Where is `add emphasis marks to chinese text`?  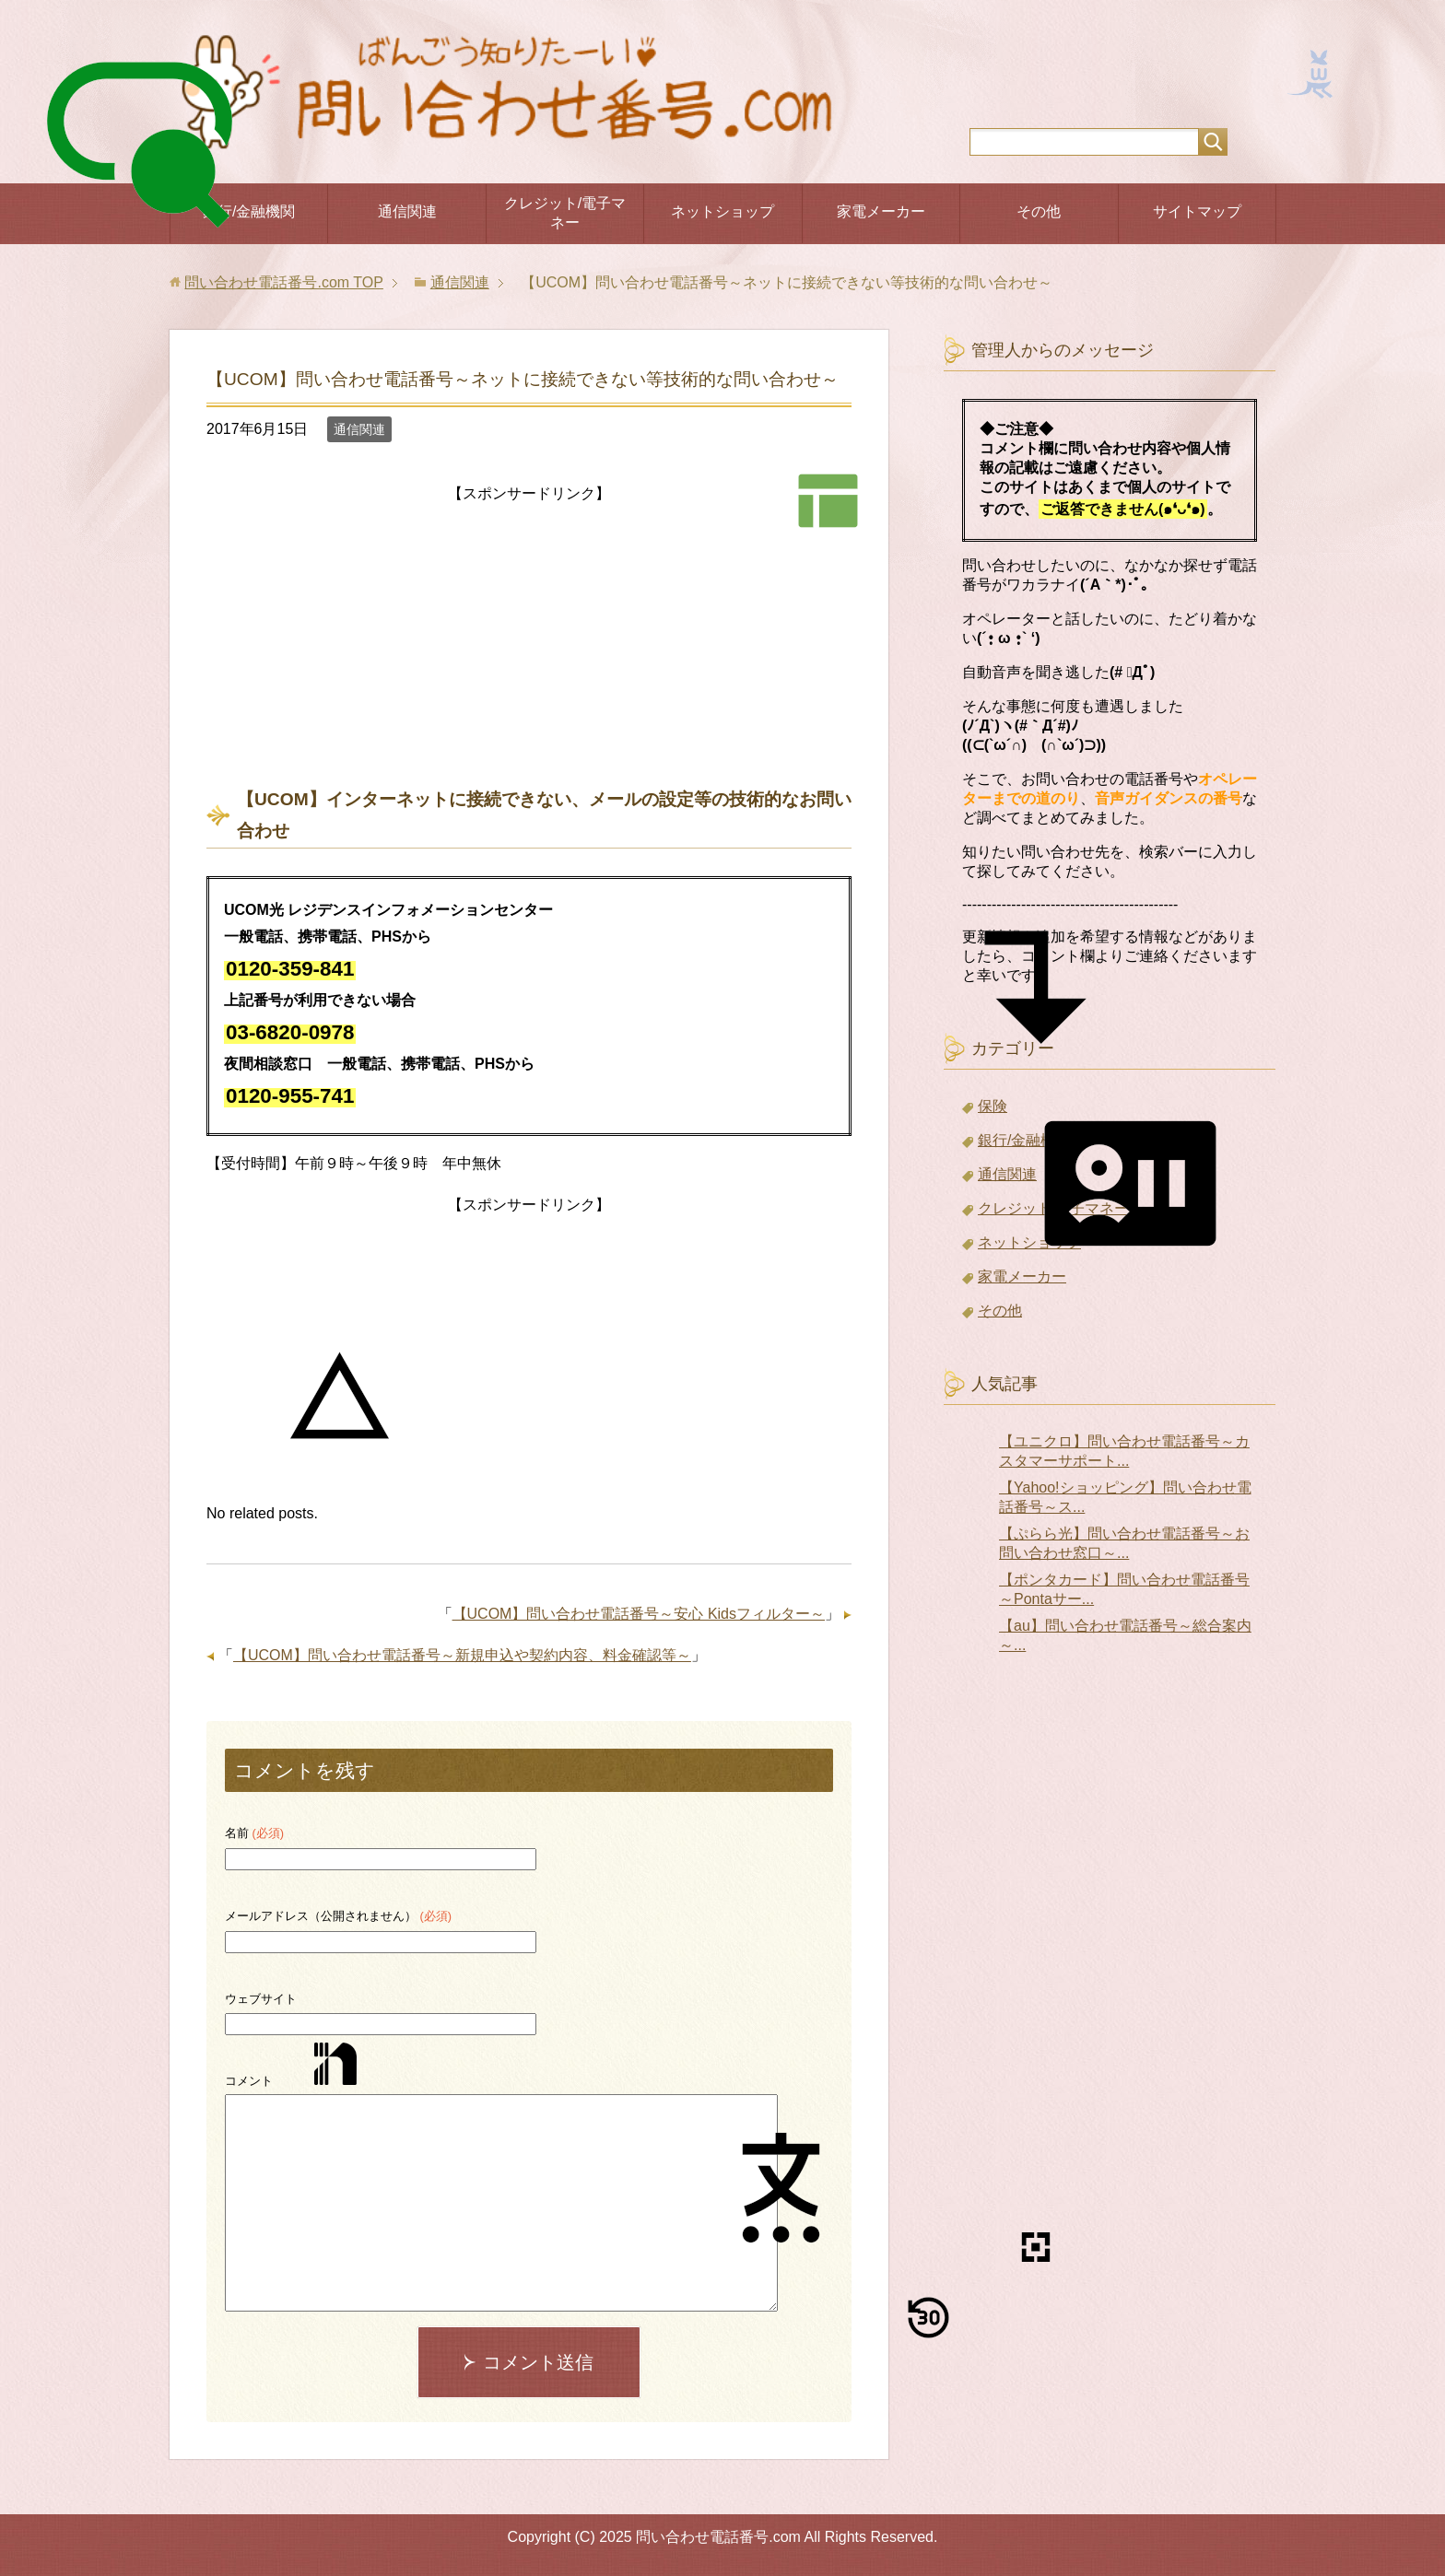
add emphasis marks to chinese text is located at coordinates (781, 2187).